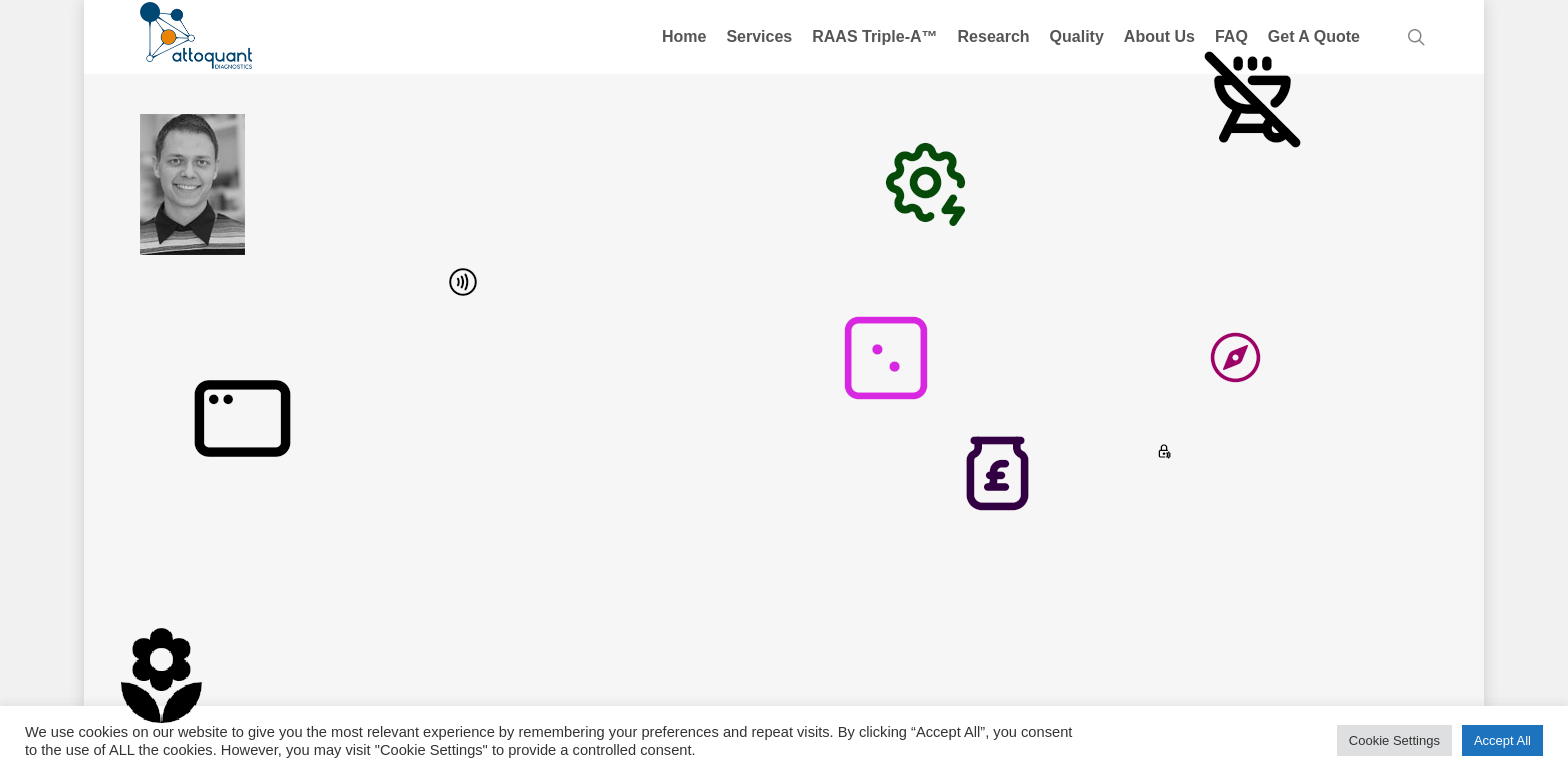  I want to click on access navigation or direction features, so click(1235, 357).